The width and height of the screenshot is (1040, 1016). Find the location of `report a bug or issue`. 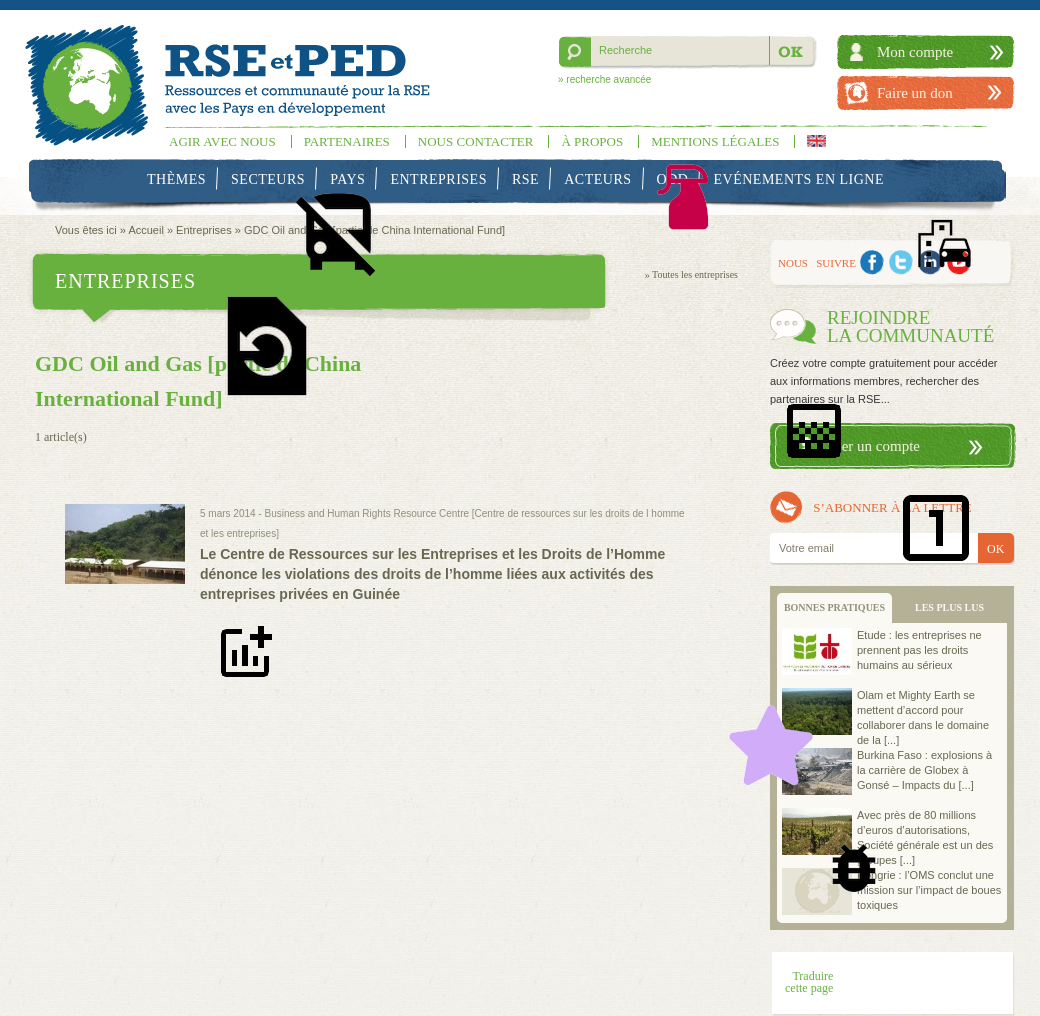

report a bug or issue is located at coordinates (854, 868).